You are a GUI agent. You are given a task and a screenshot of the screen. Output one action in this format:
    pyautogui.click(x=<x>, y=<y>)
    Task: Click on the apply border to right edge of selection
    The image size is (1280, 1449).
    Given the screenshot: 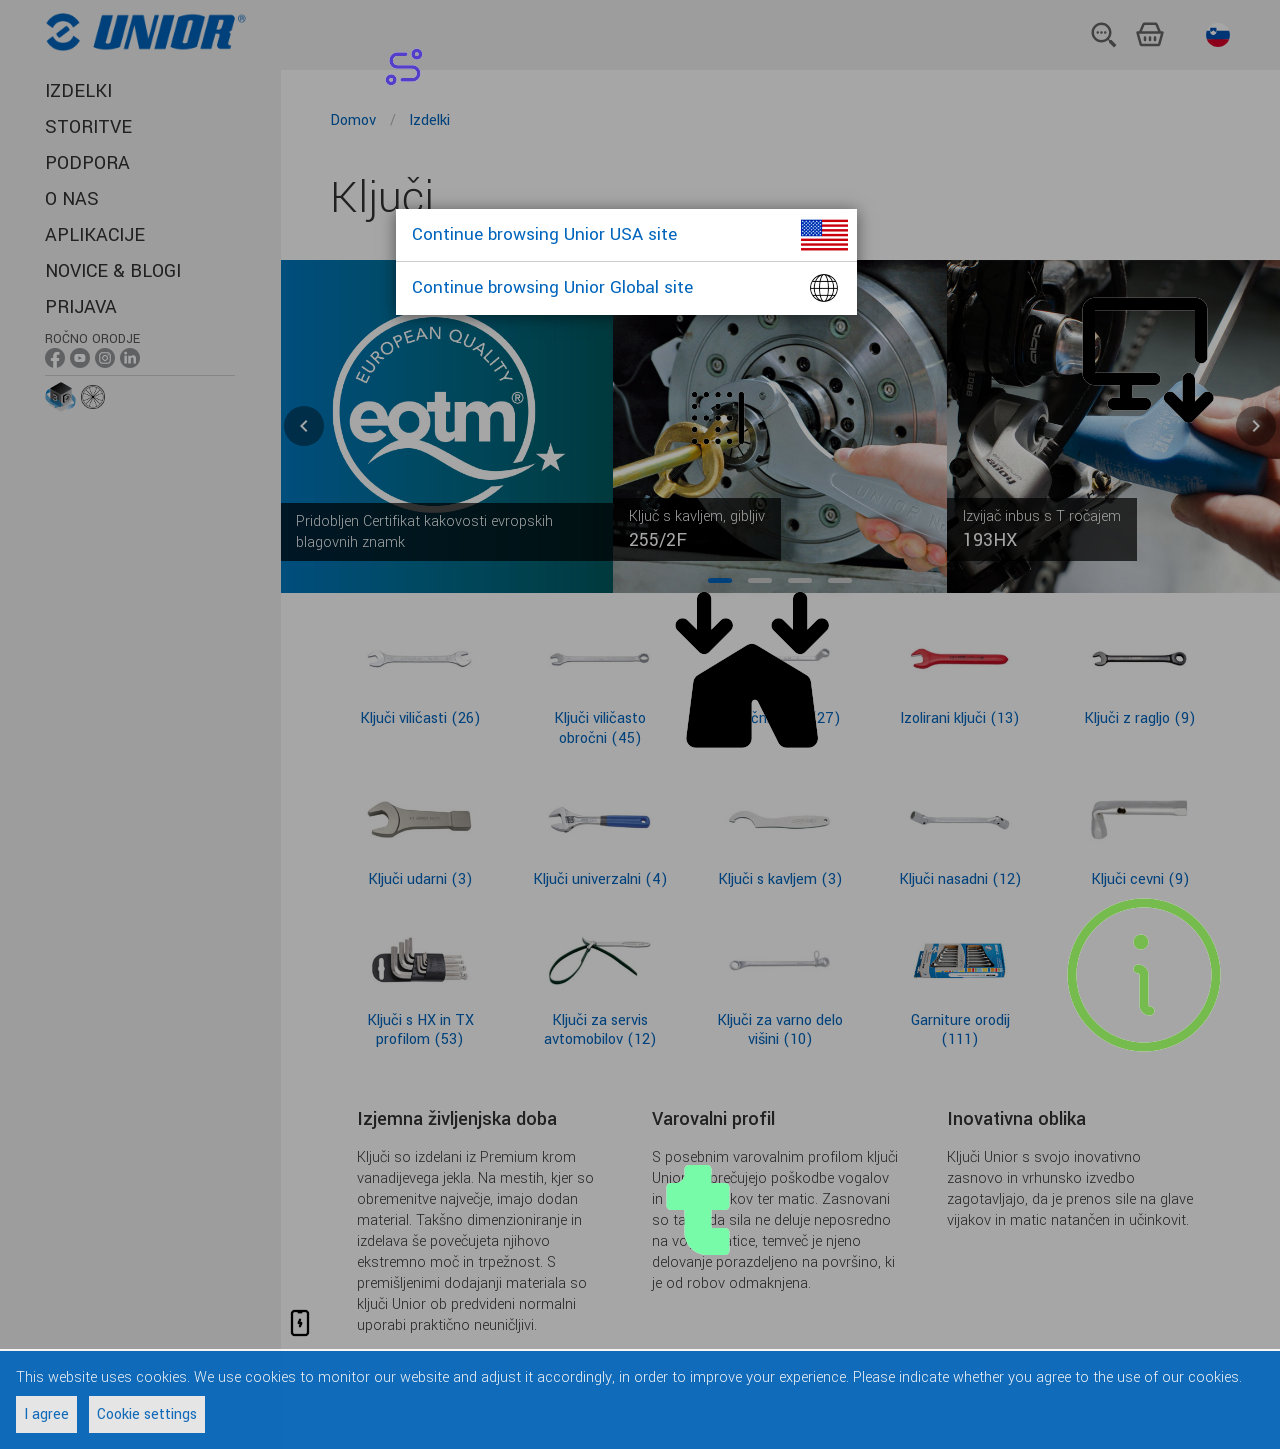 What is the action you would take?
    pyautogui.click(x=718, y=418)
    